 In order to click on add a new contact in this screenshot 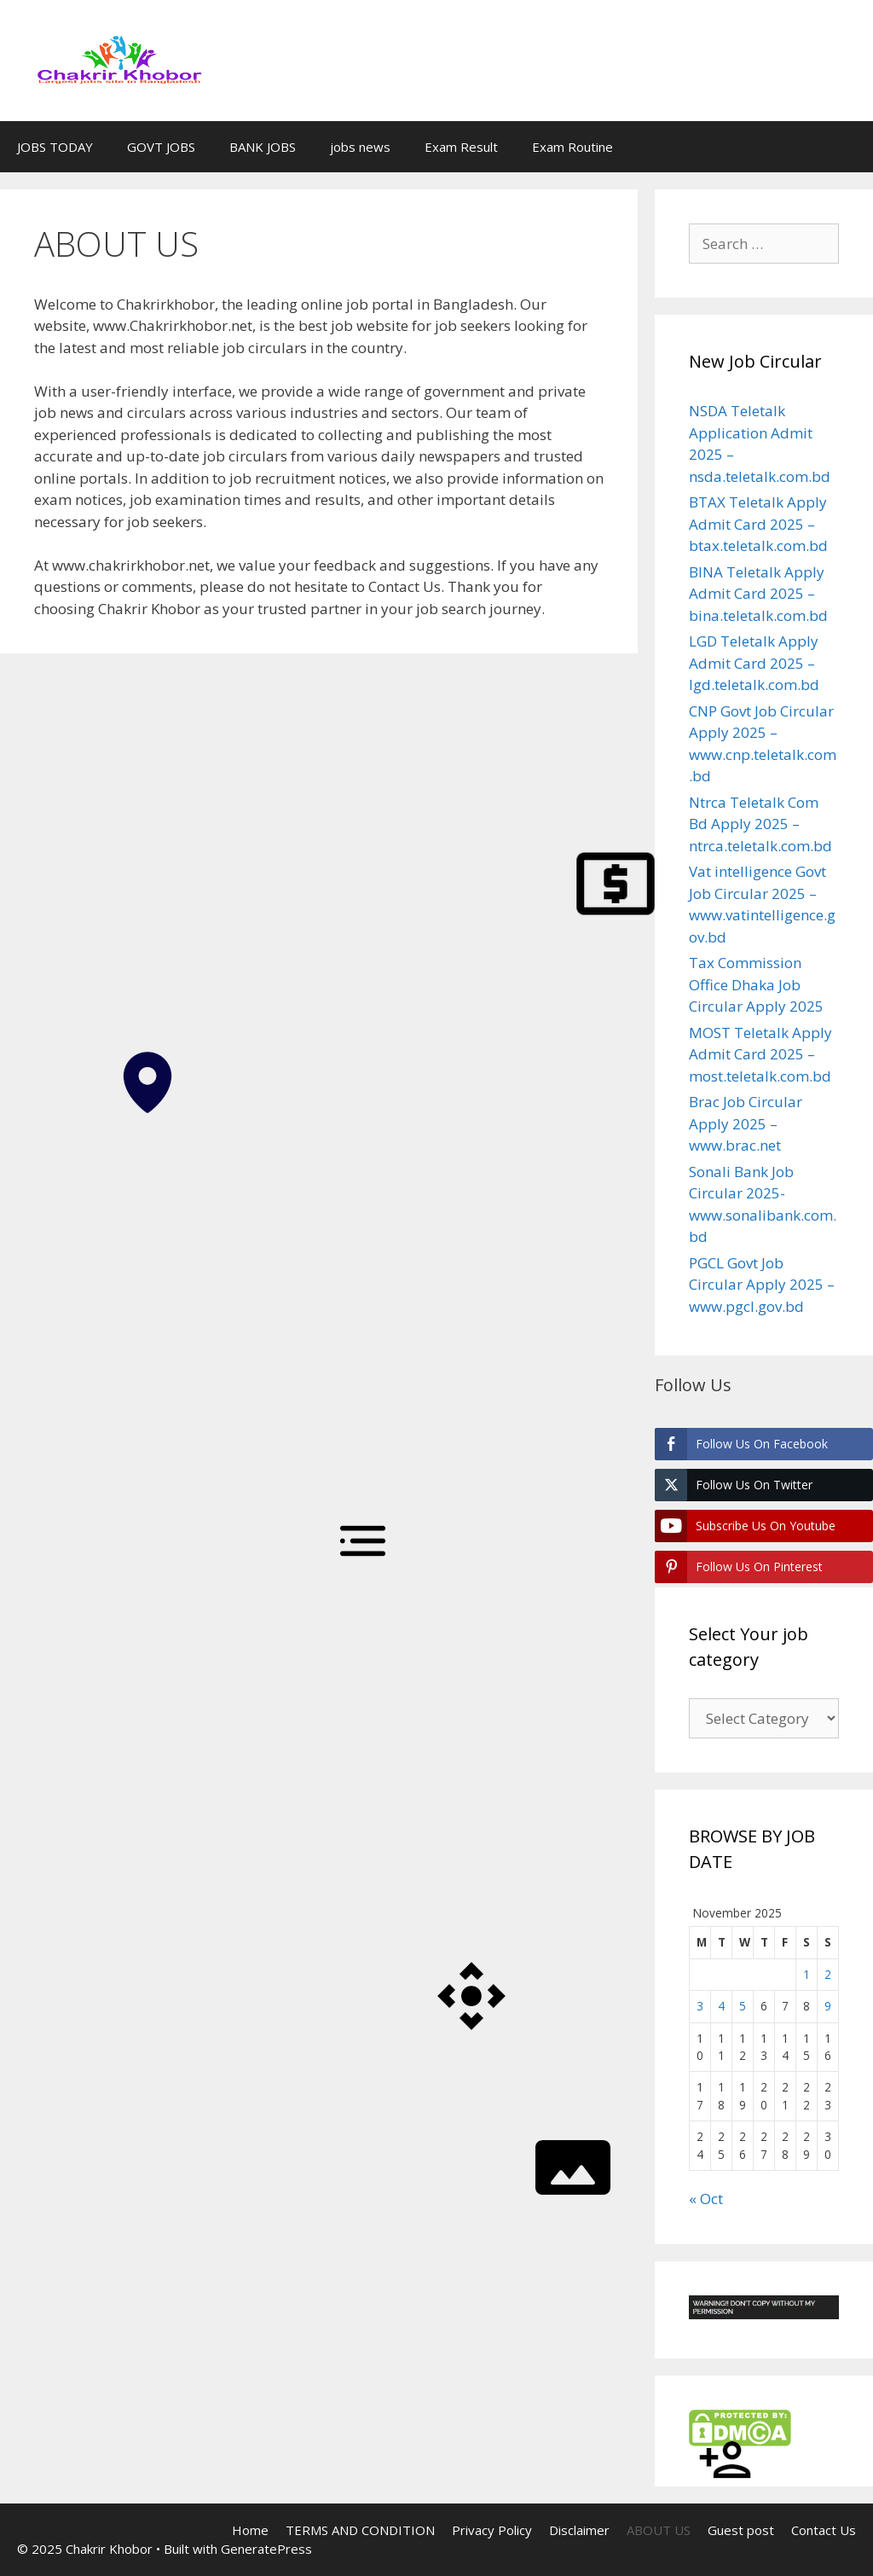, I will do `click(725, 2459)`.